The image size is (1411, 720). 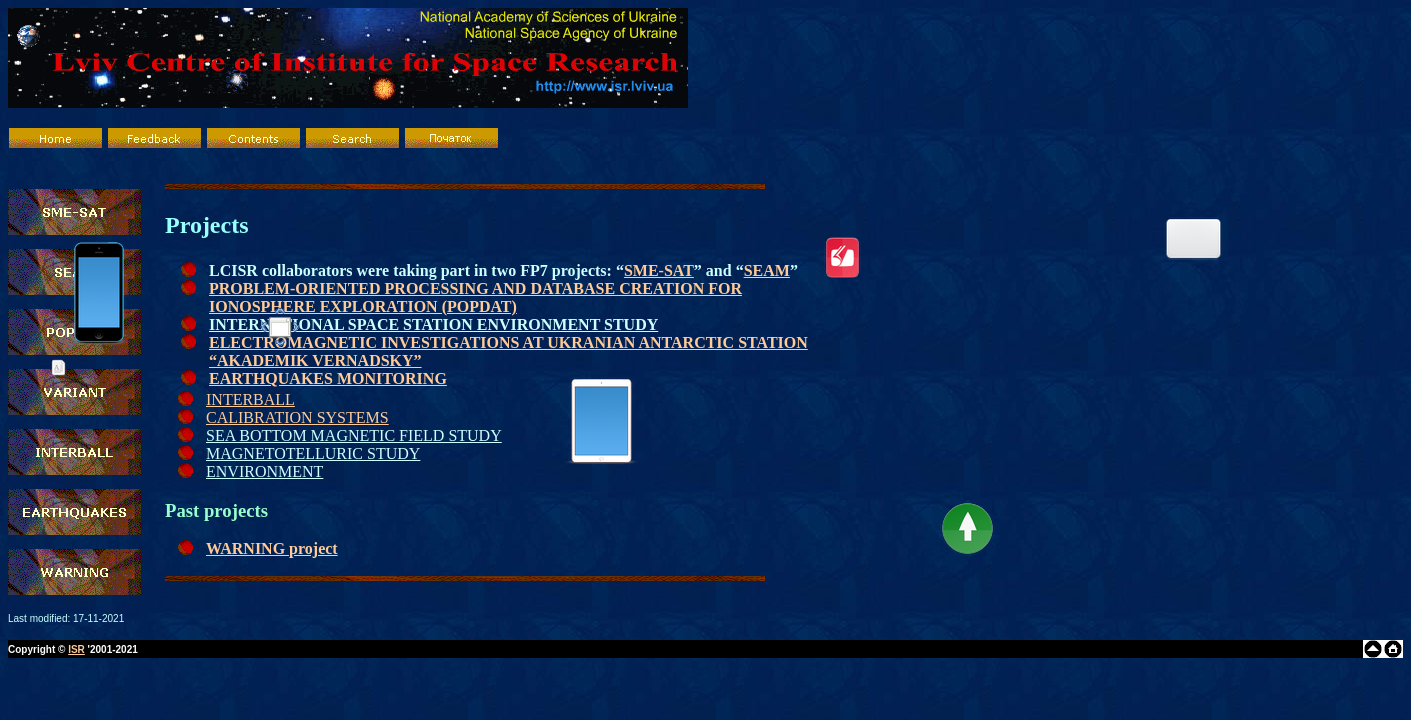 I want to click on open a rich text format document, so click(x=58, y=367).